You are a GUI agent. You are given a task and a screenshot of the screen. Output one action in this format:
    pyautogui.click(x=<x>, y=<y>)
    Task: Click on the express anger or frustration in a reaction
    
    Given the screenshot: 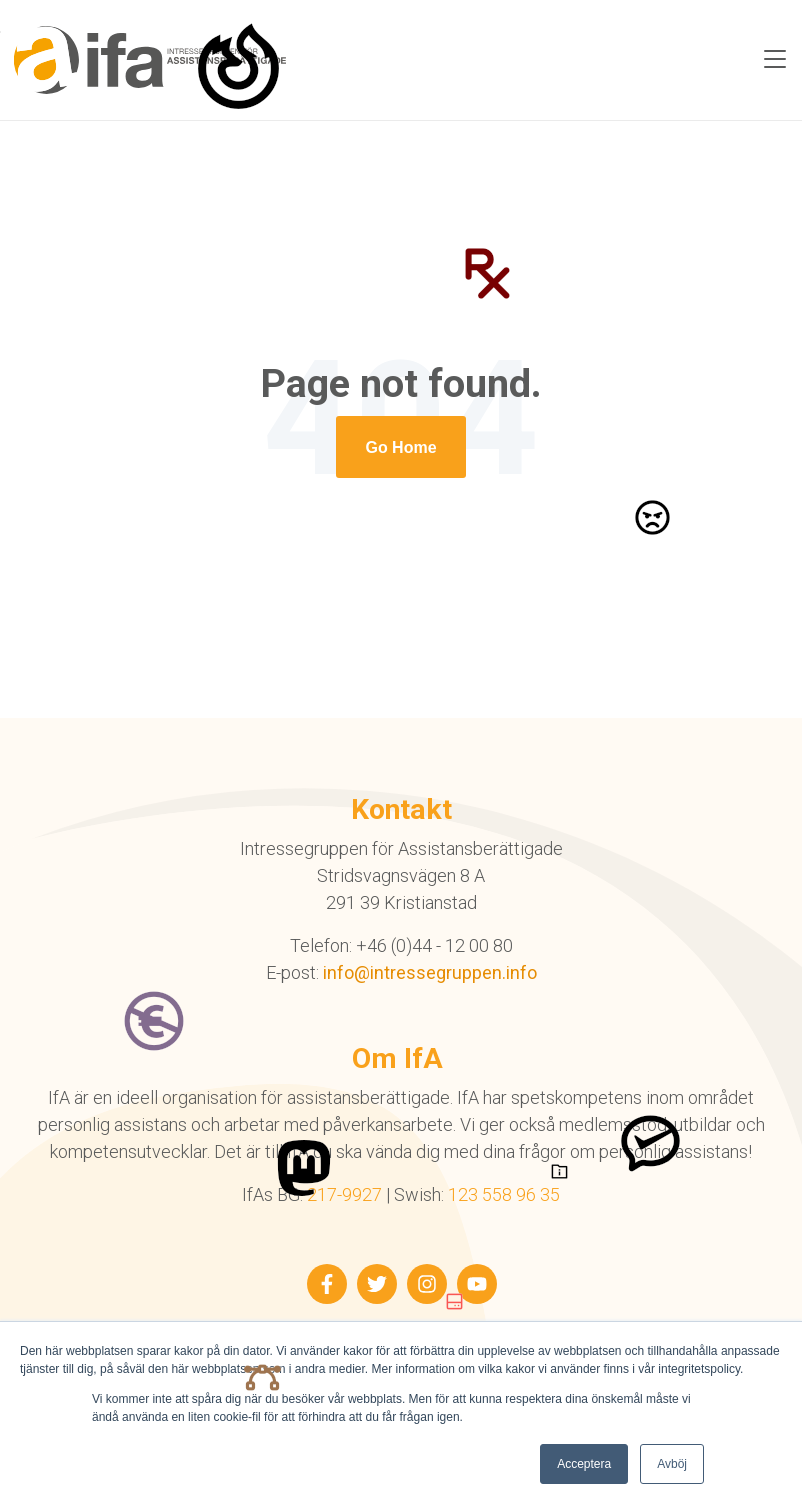 What is the action you would take?
    pyautogui.click(x=652, y=517)
    